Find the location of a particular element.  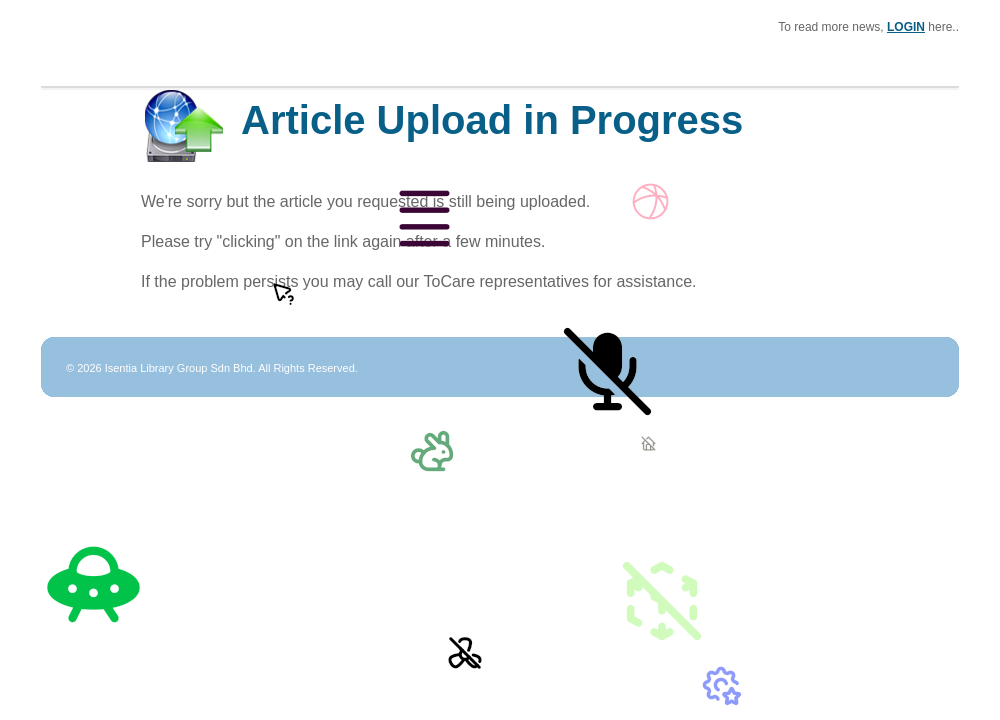

indicates fast or quick mode is located at coordinates (432, 452).